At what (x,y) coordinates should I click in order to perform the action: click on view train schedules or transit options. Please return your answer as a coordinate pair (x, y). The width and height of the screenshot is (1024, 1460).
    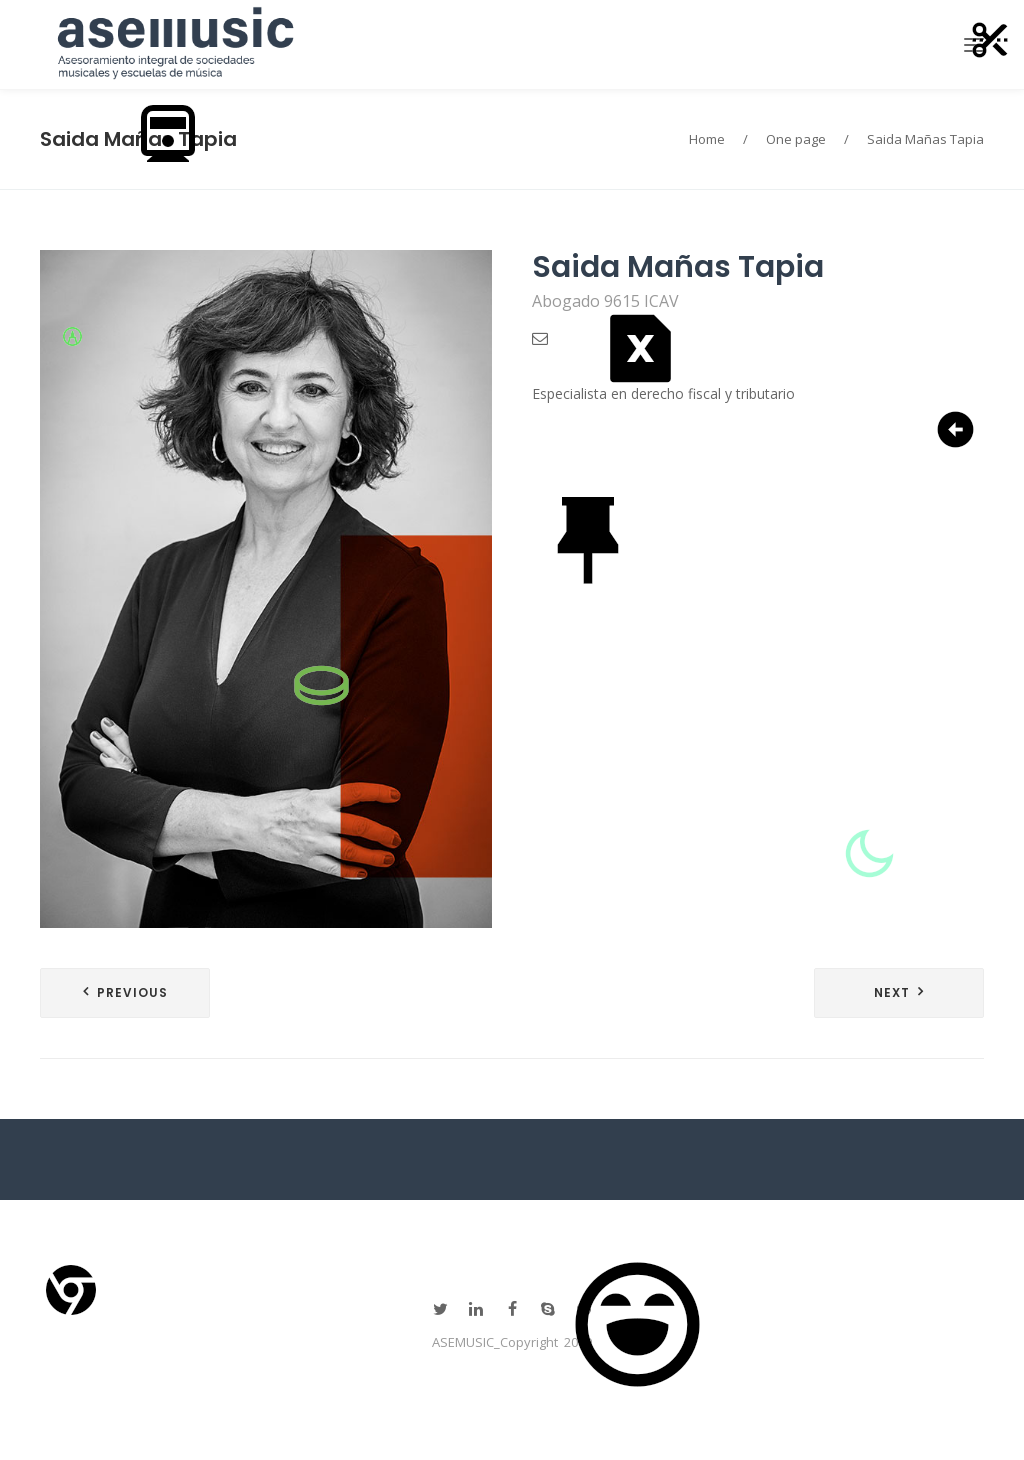
    Looking at the image, I should click on (168, 132).